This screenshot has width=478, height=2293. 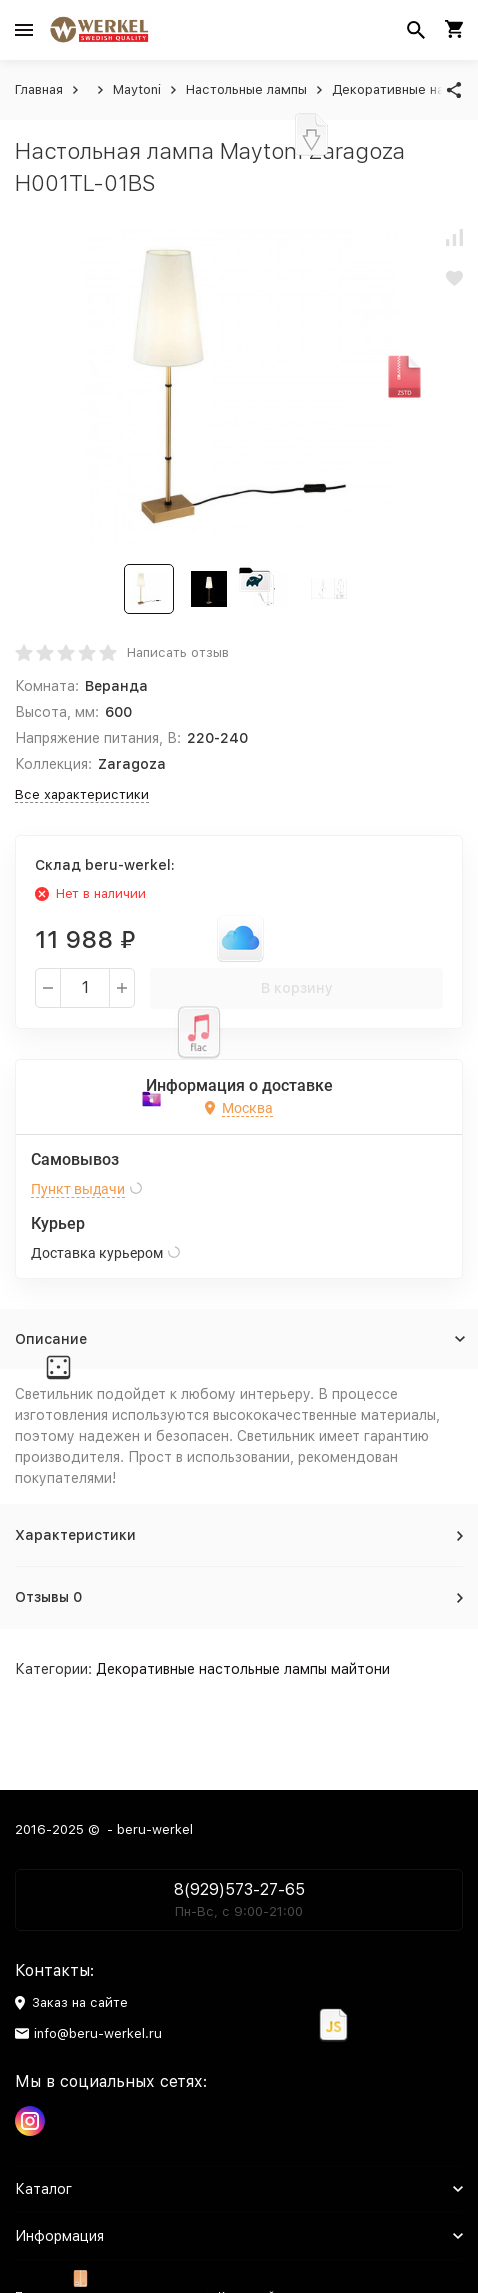 What do you see at coordinates (58, 1367) in the screenshot?
I see `launch tali dice game` at bounding box center [58, 1367].